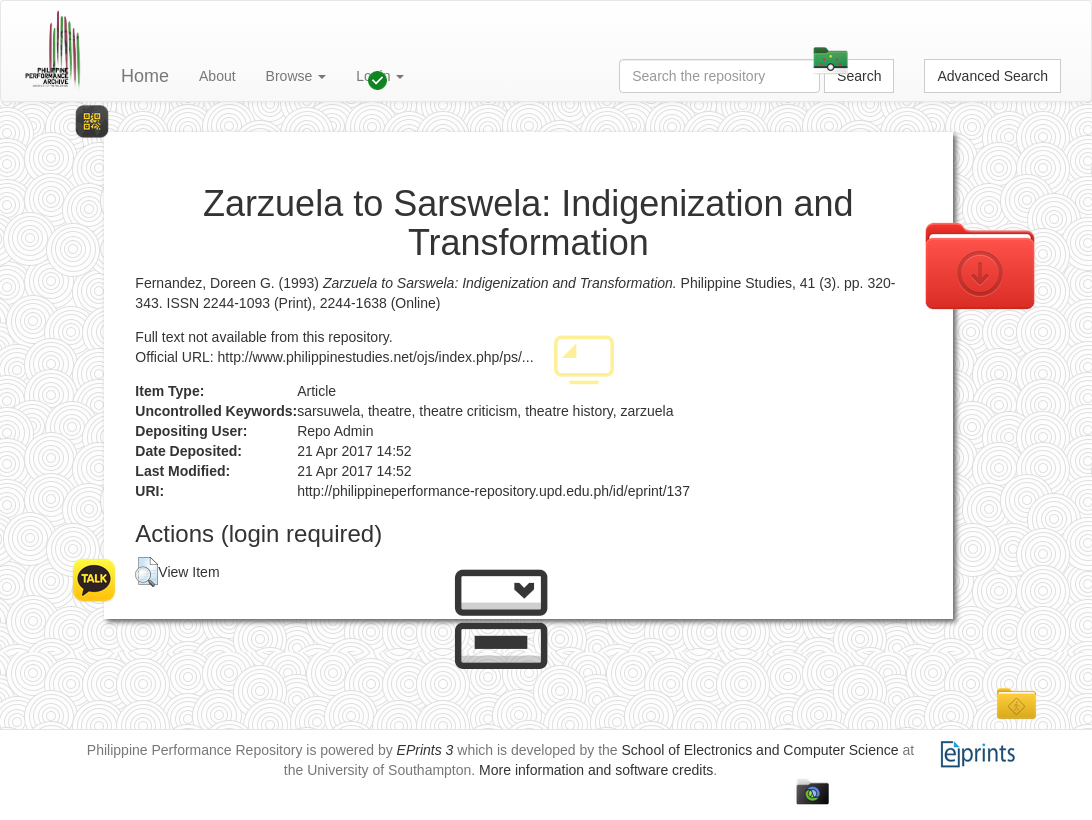  Describe the element at coordinates (830, 61) in the screenshot. I see `open pokémon friend ball themed folder` at that location.